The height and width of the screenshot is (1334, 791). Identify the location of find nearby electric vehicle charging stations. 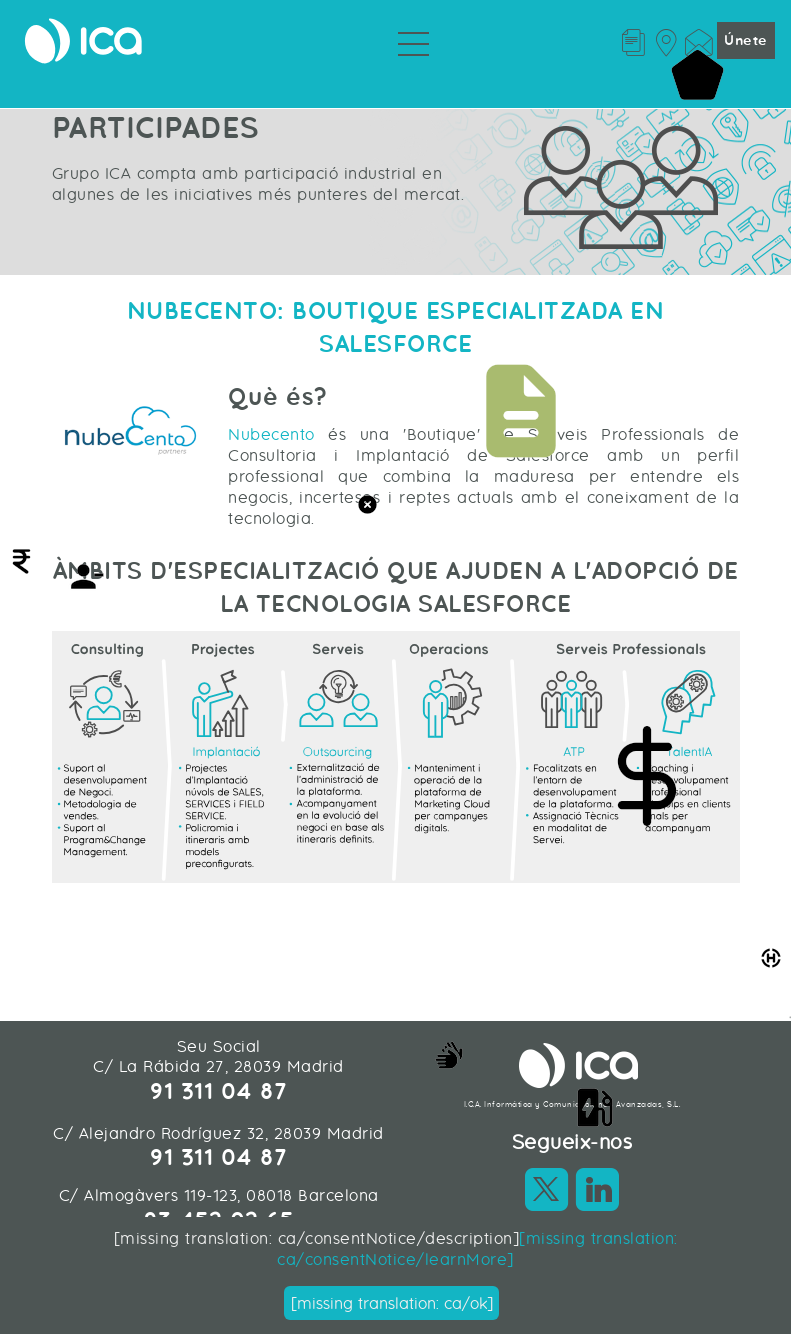
(594, 1107).